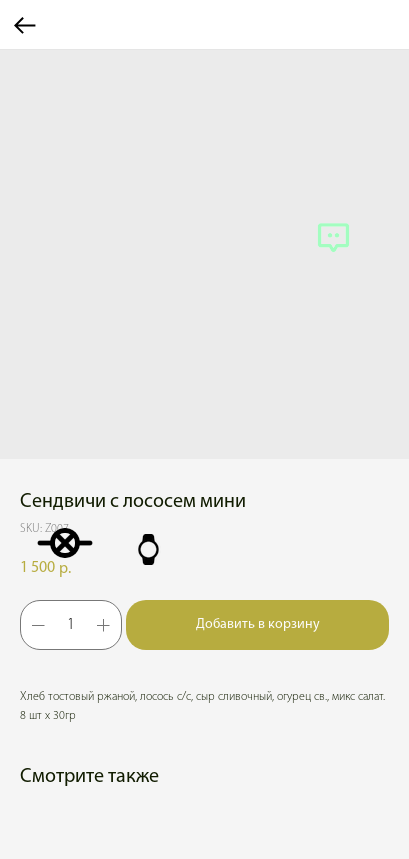 The height and width of the screenshot is (859, 409). Describe the element at coordinates (65, 543) in the screenshot. I see `indicates a light bulb component in a circuit diagram` at that location.